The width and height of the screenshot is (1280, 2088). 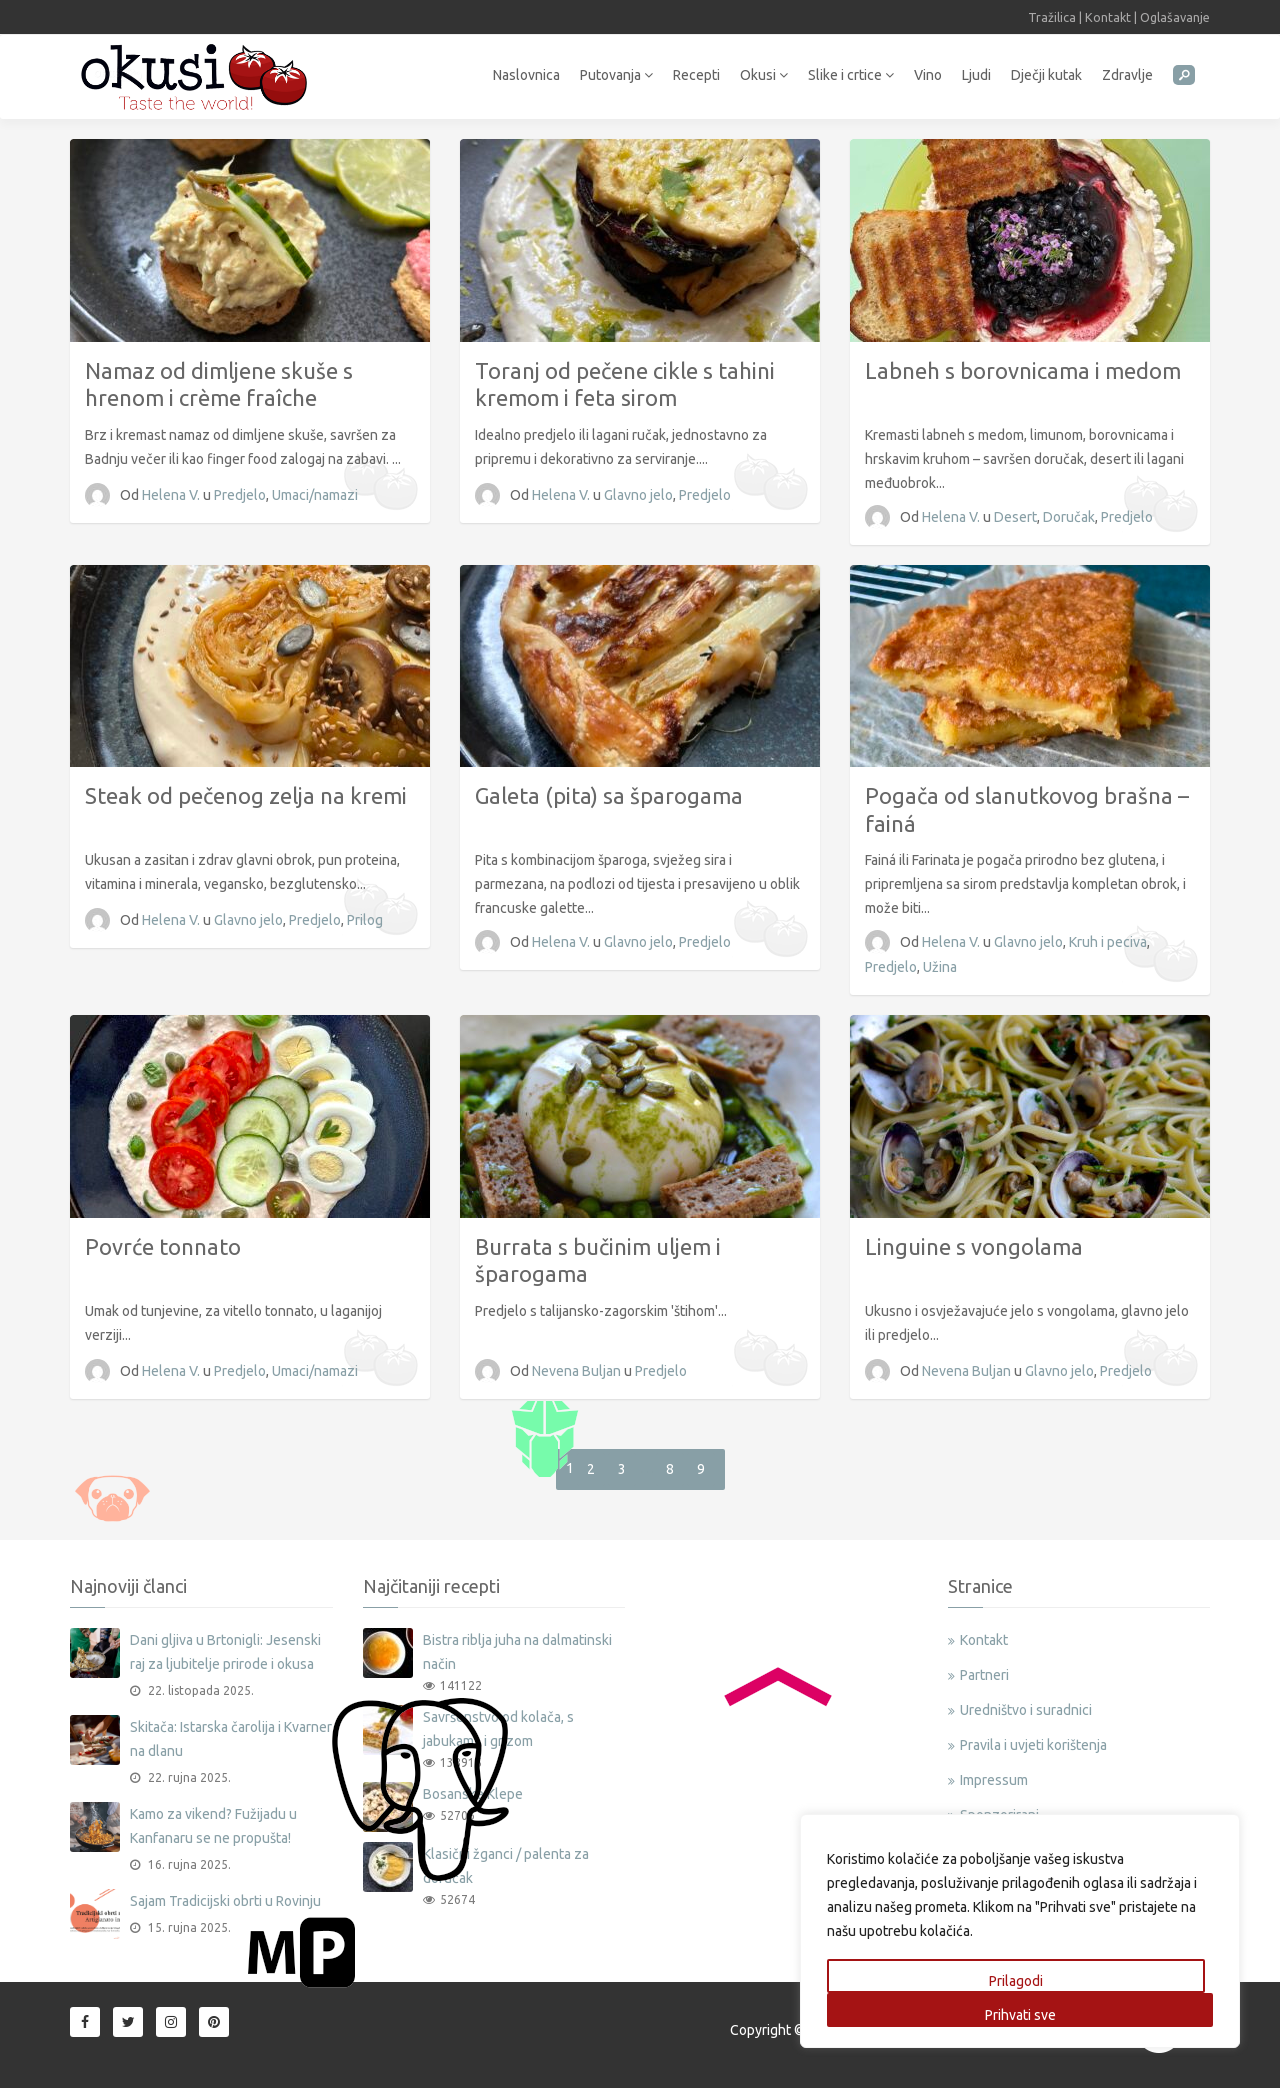 I want to click on pug template engine logo, so click(x=112, y=1498).